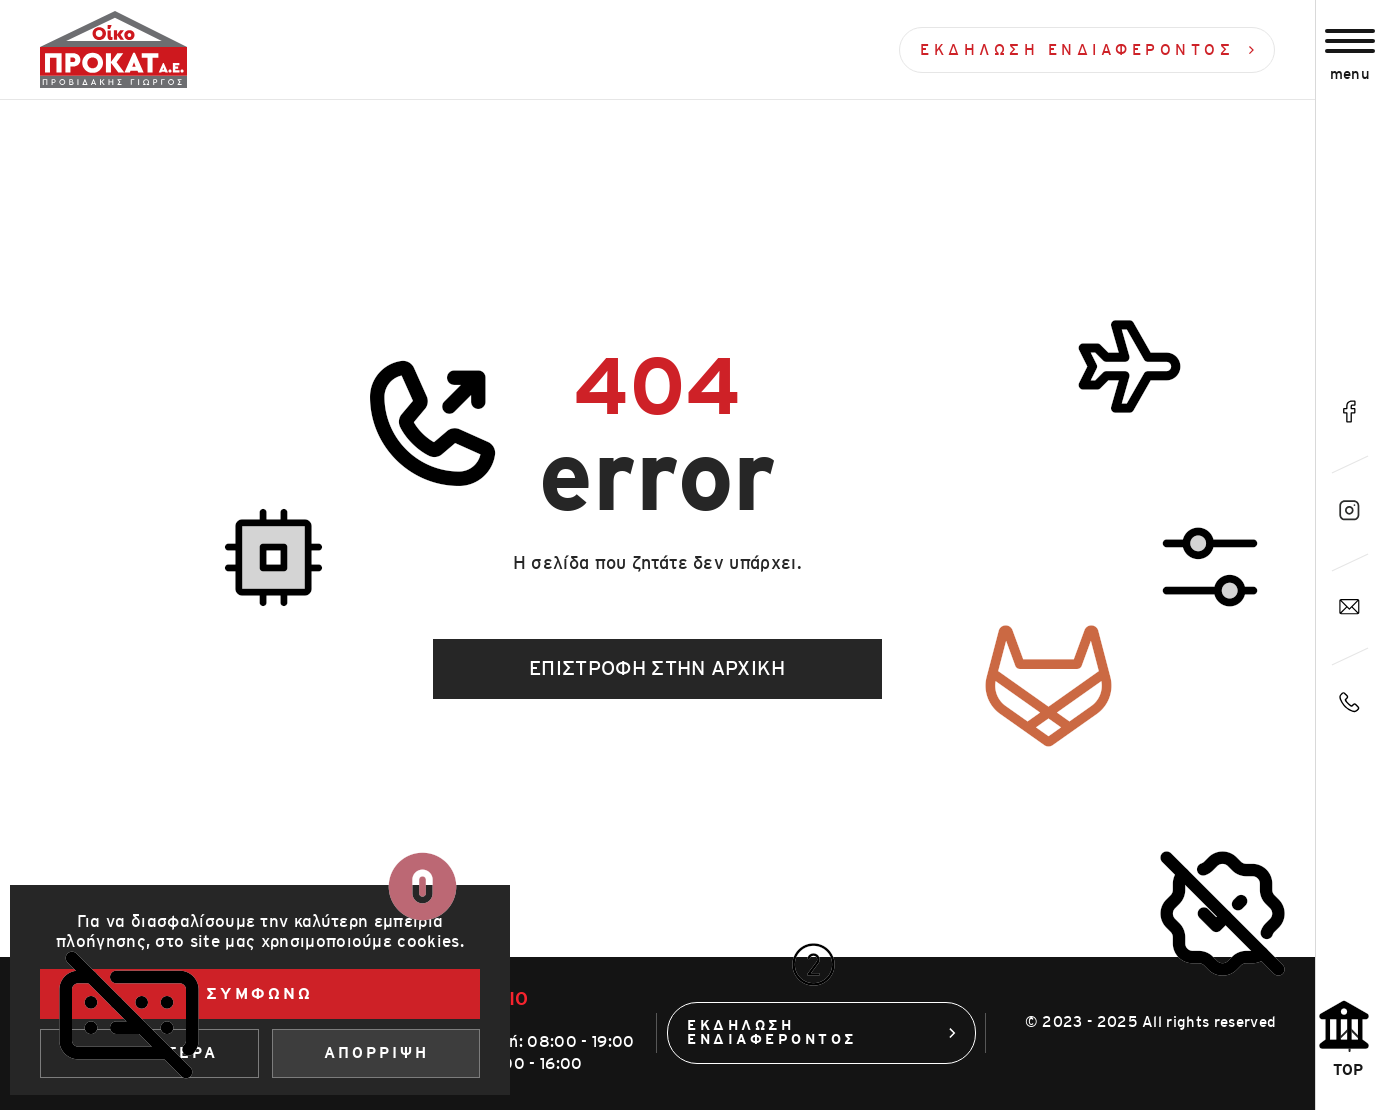 The image size is (1384, 1110). What do you see at coordinates (422, 886) in the screenshot?
I see `indicates the letter "o" or zero in a selection interface` at bounding box center [422, 886].